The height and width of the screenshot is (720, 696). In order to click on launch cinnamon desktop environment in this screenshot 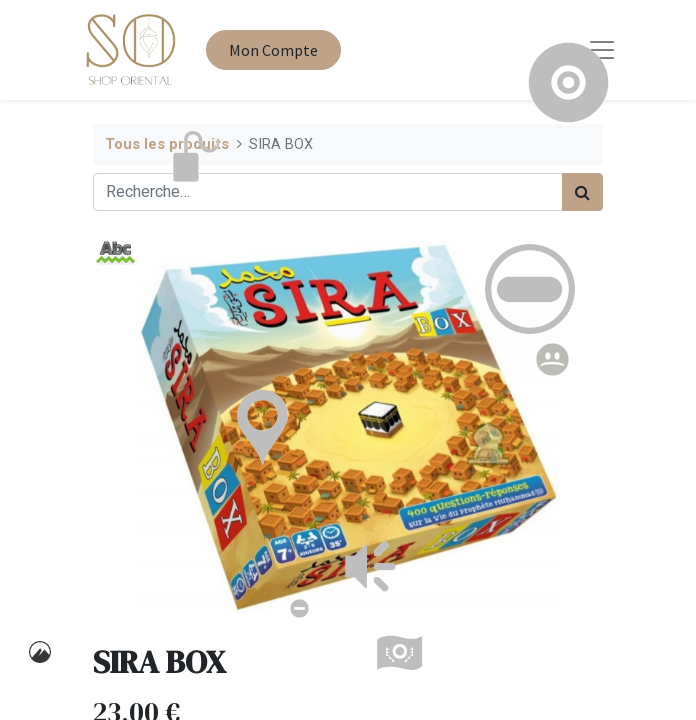, I will do `click(40, 652)`.